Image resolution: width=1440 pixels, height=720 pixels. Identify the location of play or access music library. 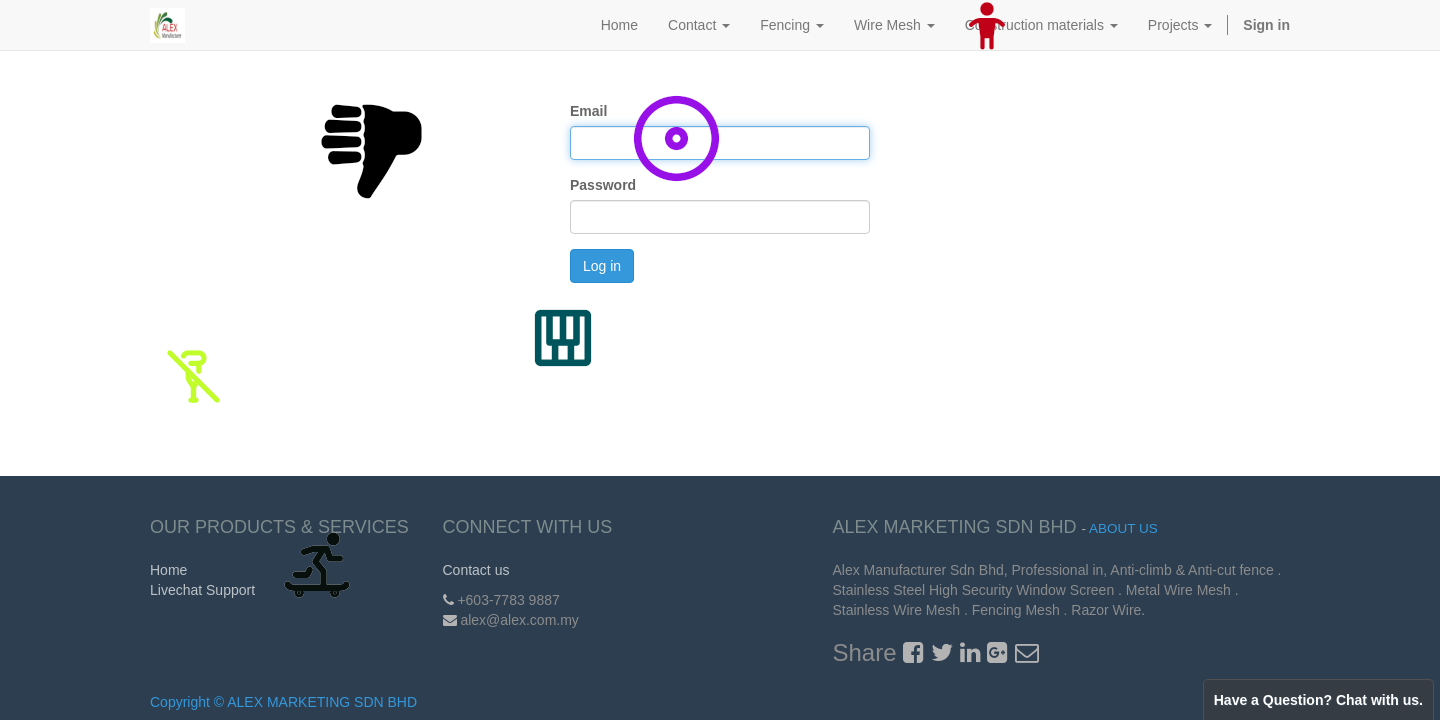
(676, 138).